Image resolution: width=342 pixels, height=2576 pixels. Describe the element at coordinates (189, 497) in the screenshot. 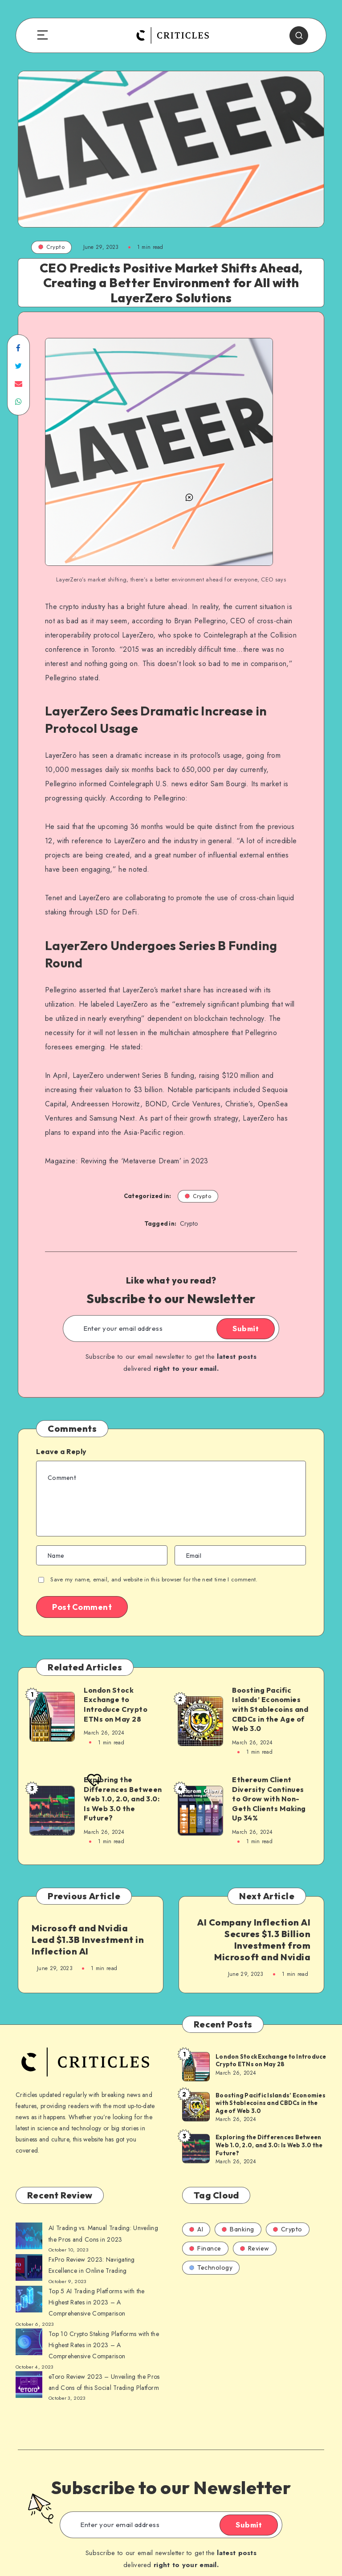

I see `delete a message or conversation` at that location.